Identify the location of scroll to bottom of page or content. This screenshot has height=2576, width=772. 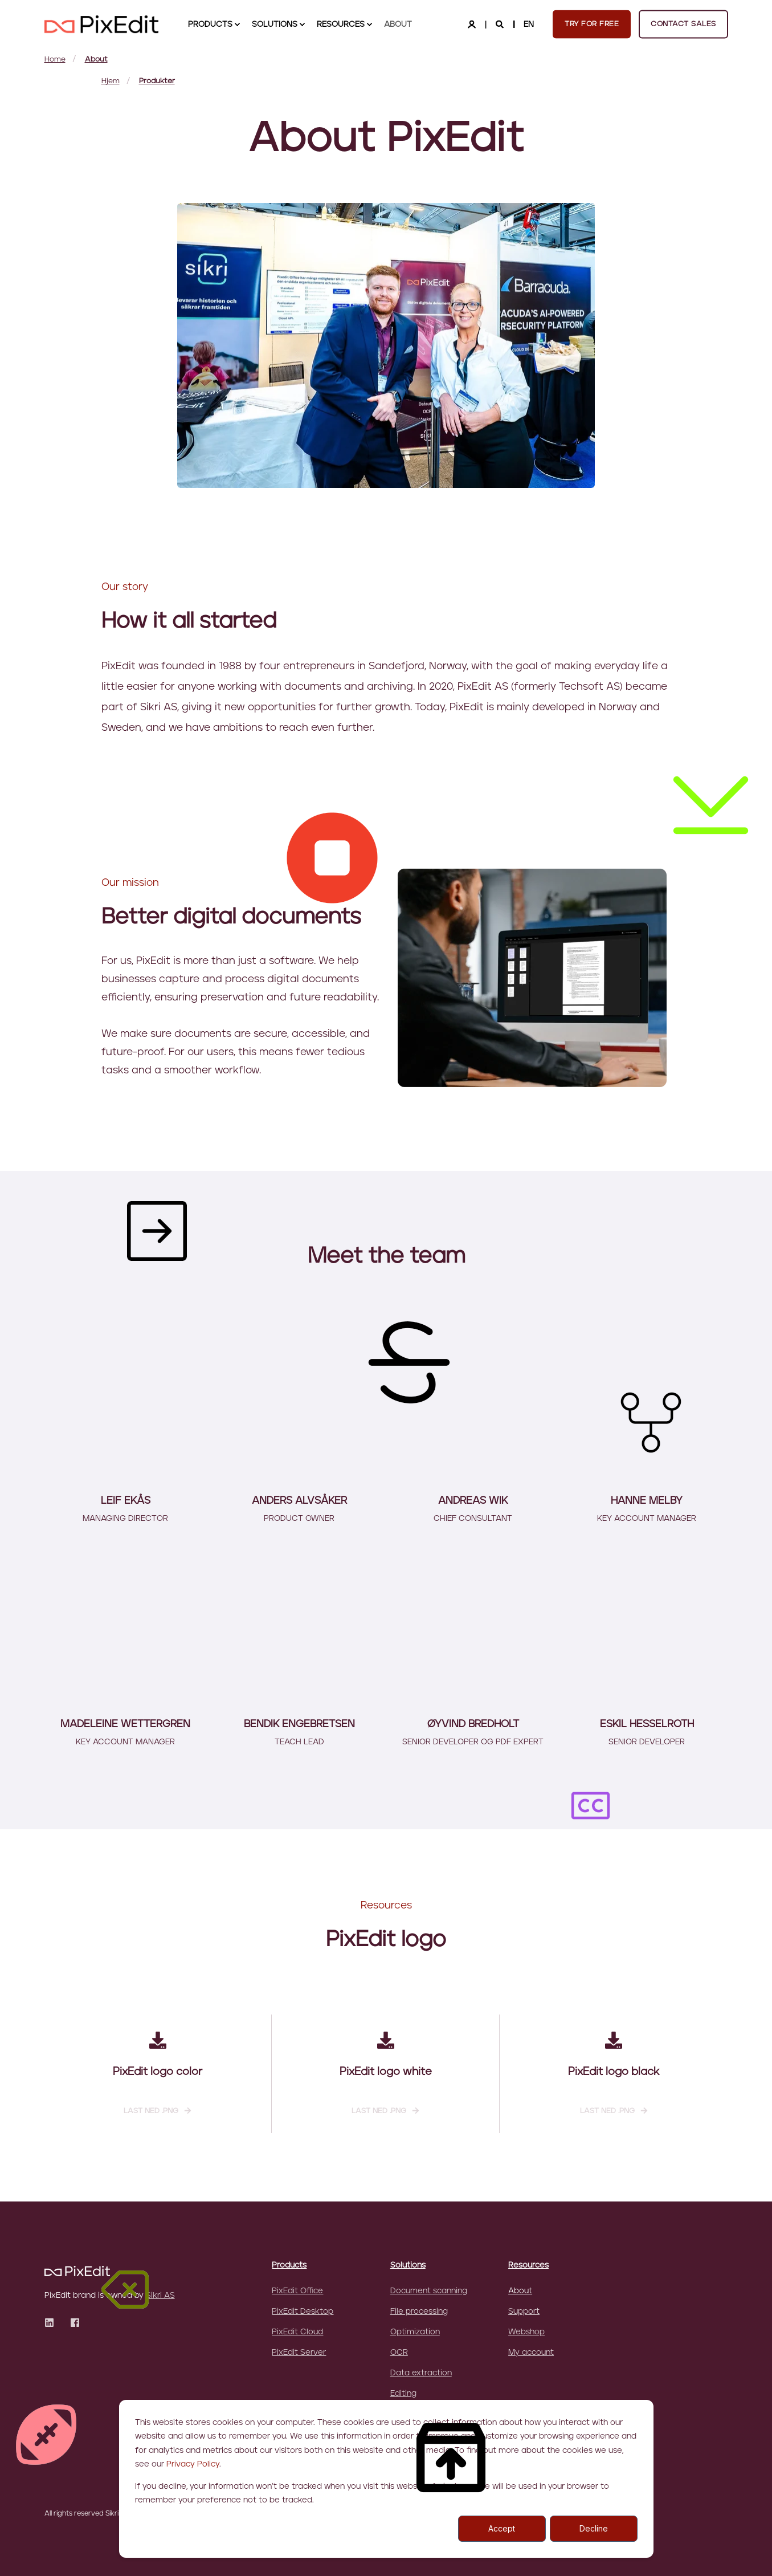
(710, 803).